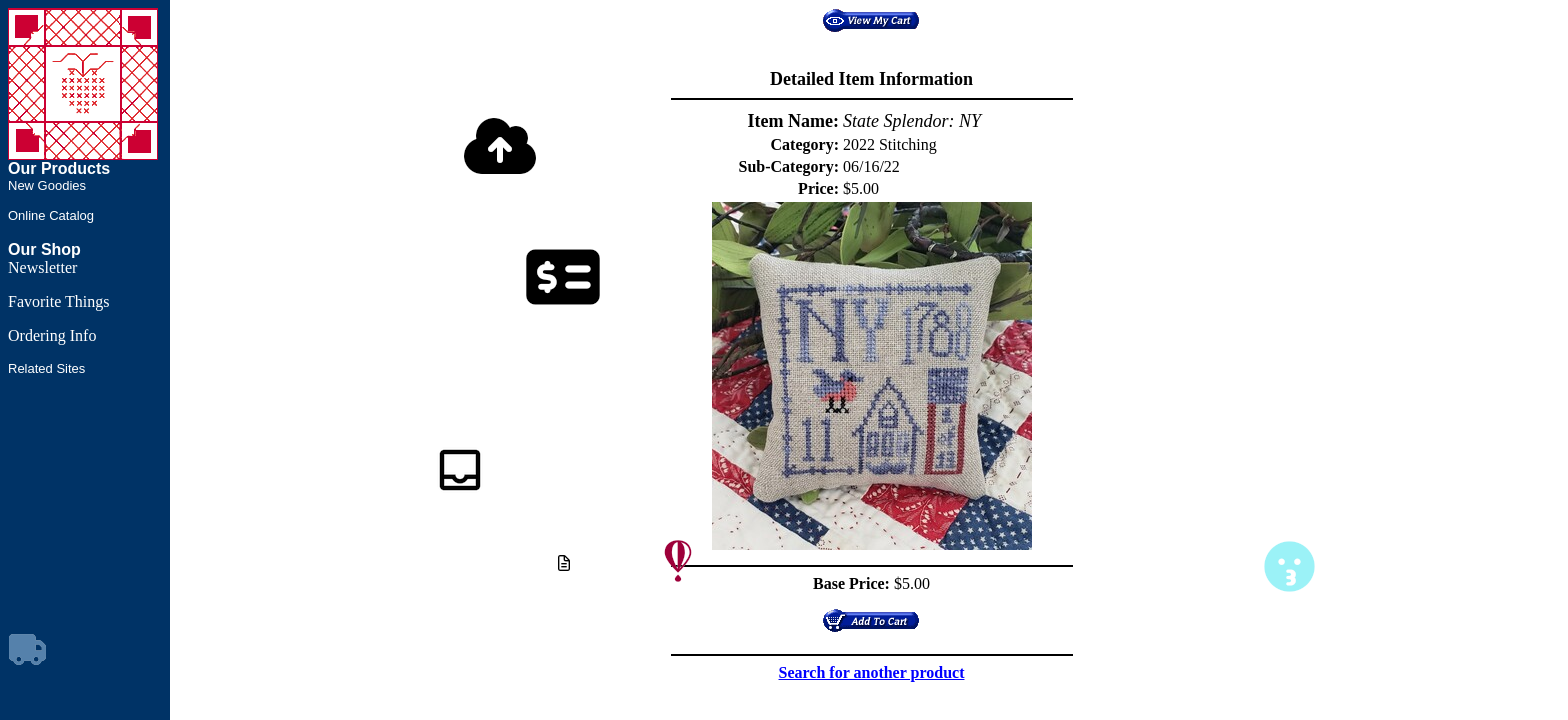 This screenshot has width=1568, height=720. Describe the element at coordinates (678, 561) in the screenshot. I see `fly.io logo - cloud hosting and deployment platform` at that location.